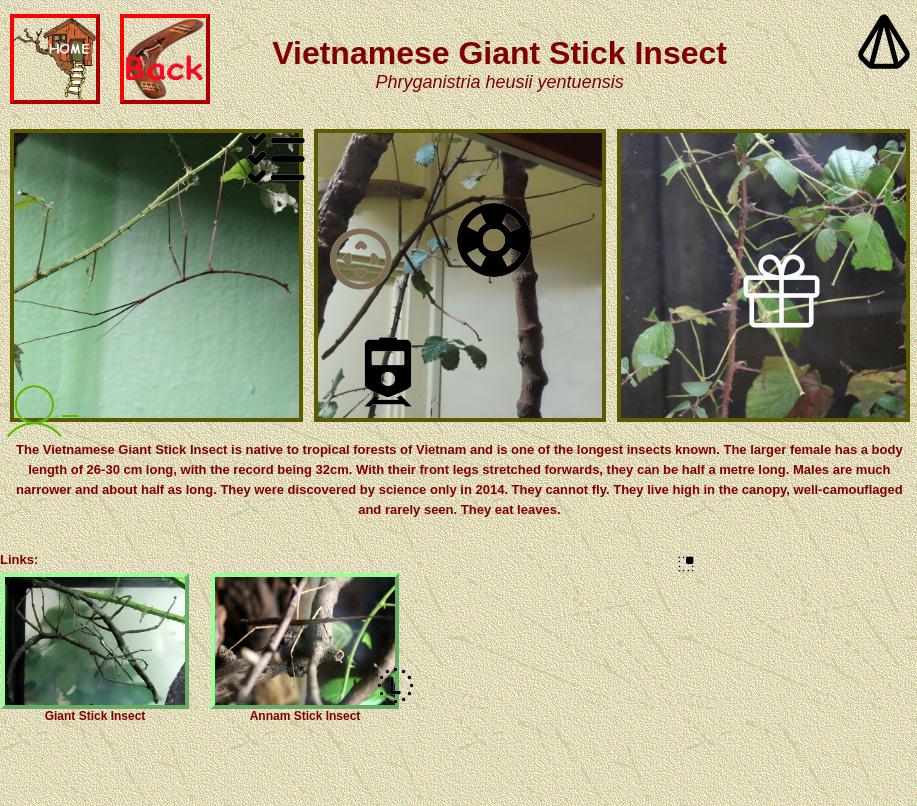  Describe the element at coordinates (277, 159) in the screenshot. I see `view completed tasks` at that location.